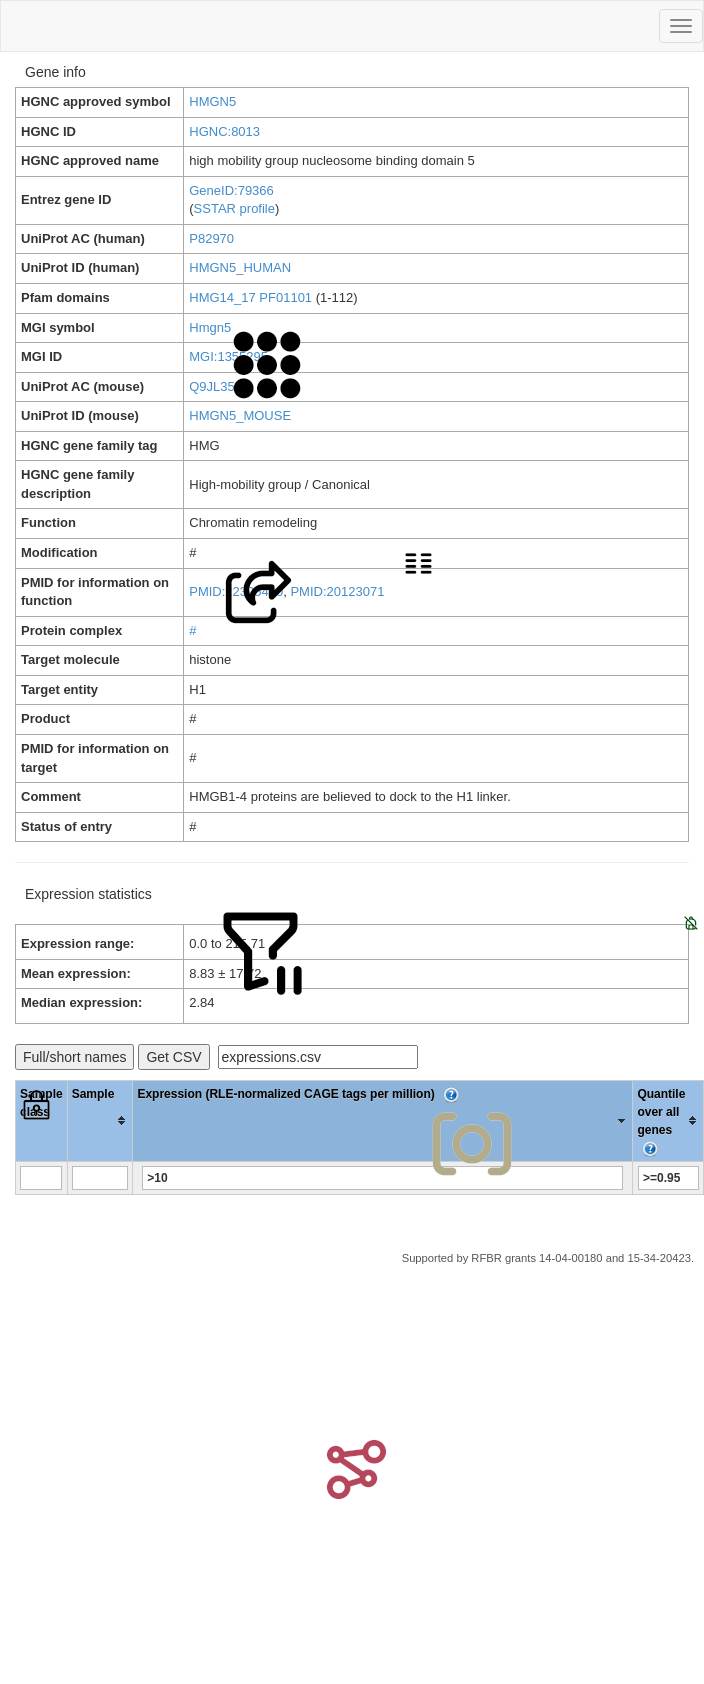 The width and height of the screenshot is (704, 1684). What do you see at coordinates (356, 1469) in the screenshot?
I see `view data point connections or relationships` at bounding box center [356, 1469].